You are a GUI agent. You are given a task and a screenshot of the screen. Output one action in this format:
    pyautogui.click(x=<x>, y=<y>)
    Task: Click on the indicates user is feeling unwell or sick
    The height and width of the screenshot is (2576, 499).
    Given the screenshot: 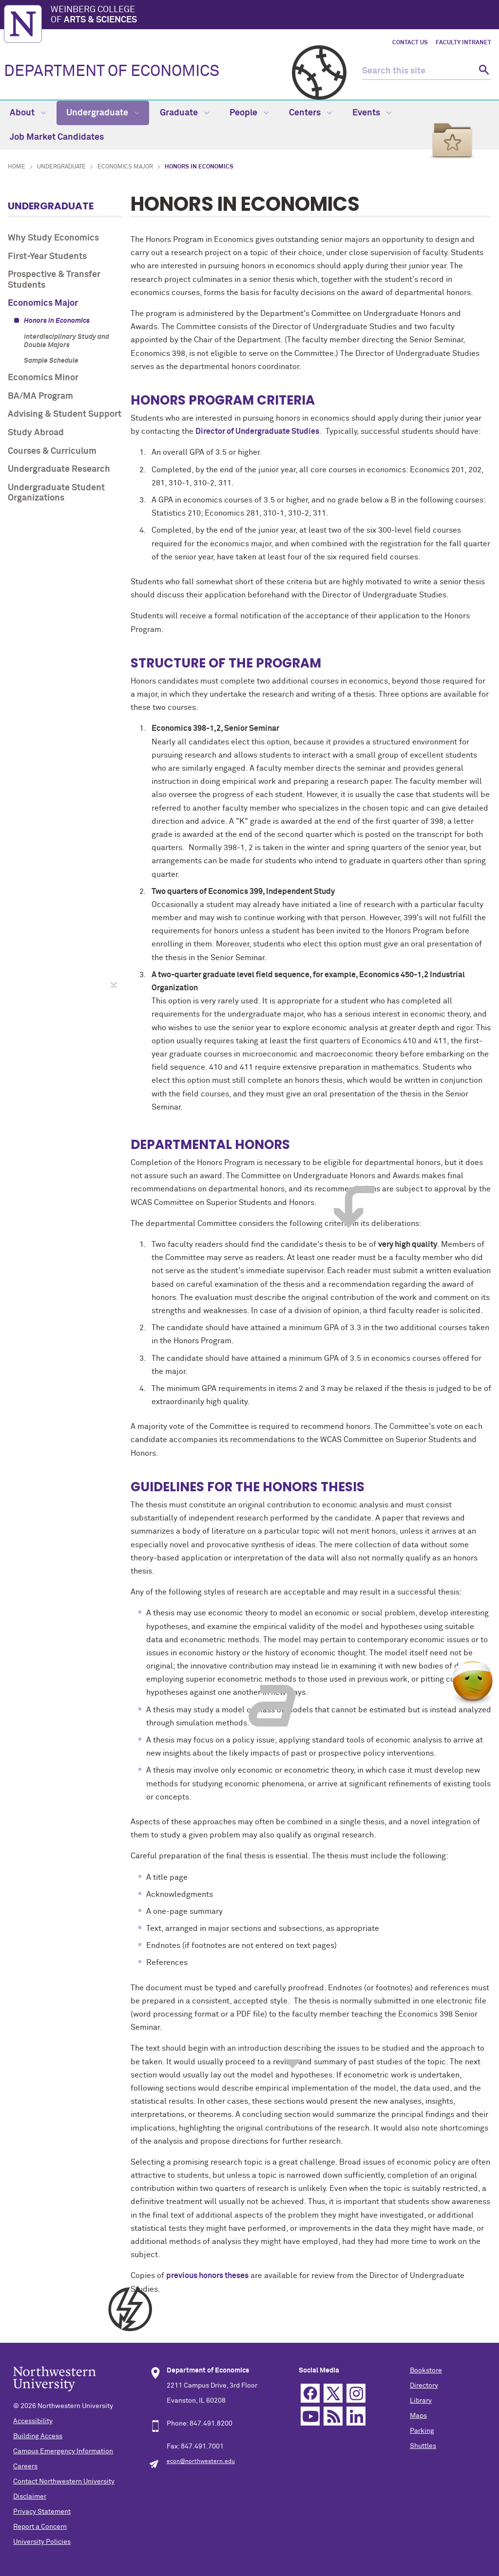 What is the action you would take?
    pyautogui.click(x=473, y=1683)
    